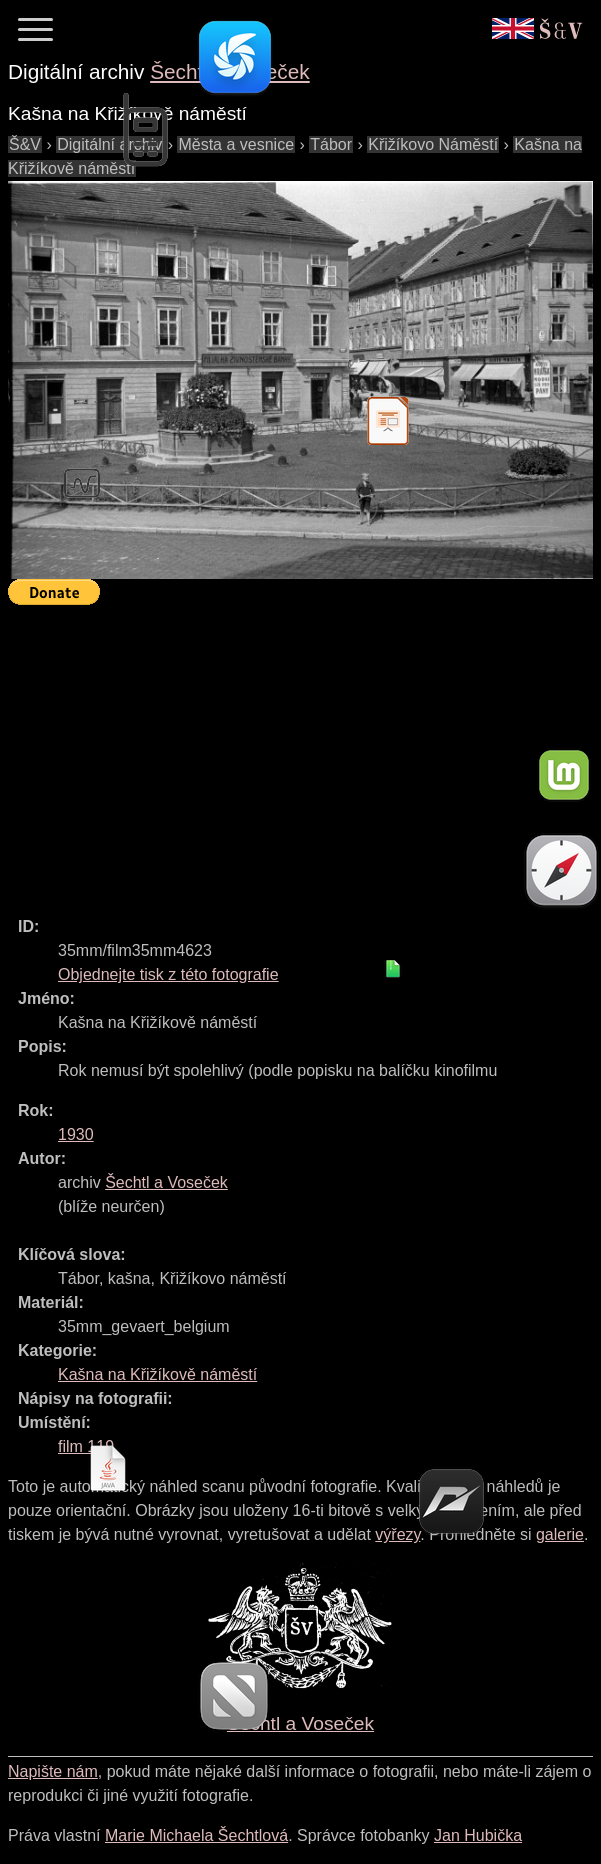  I want to click on view battery usage statistics, so click(82, 482).